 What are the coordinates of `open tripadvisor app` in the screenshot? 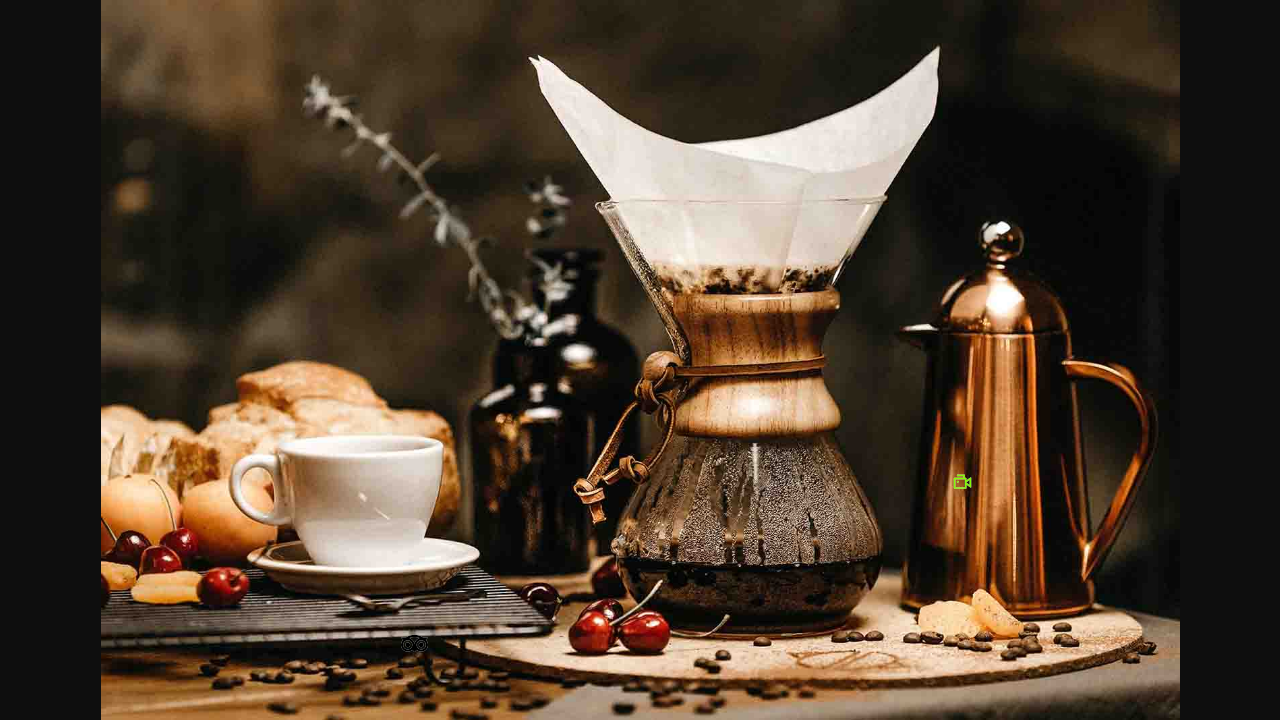 It's located at (414, 643).